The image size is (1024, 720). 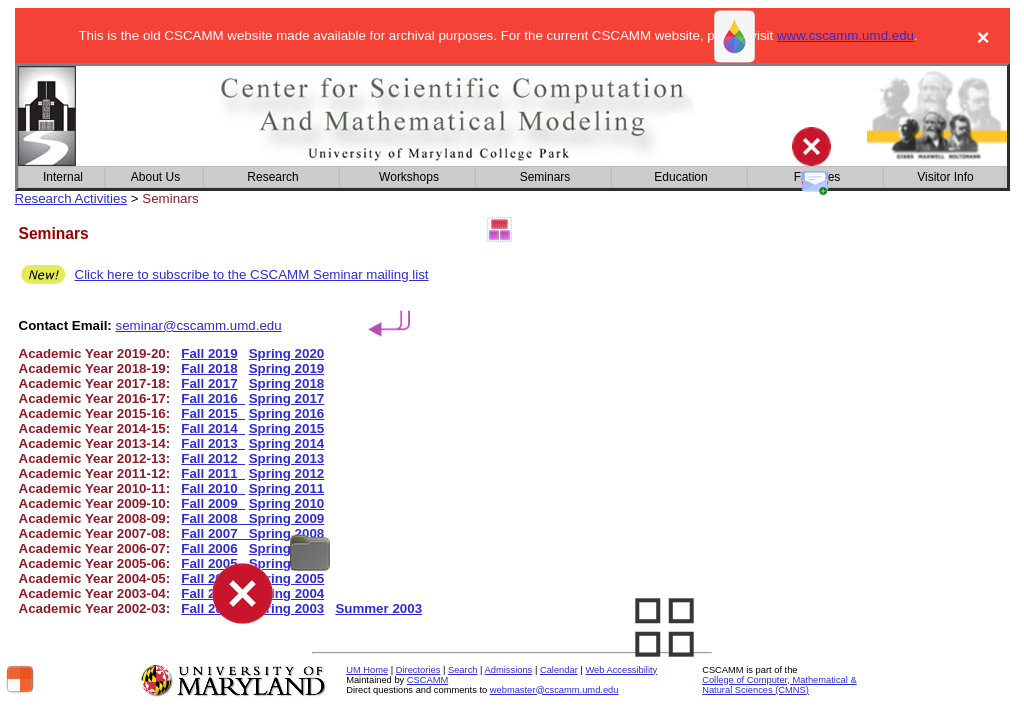 I want to click on open a folder to view its contents, so click(x=310, y=552).